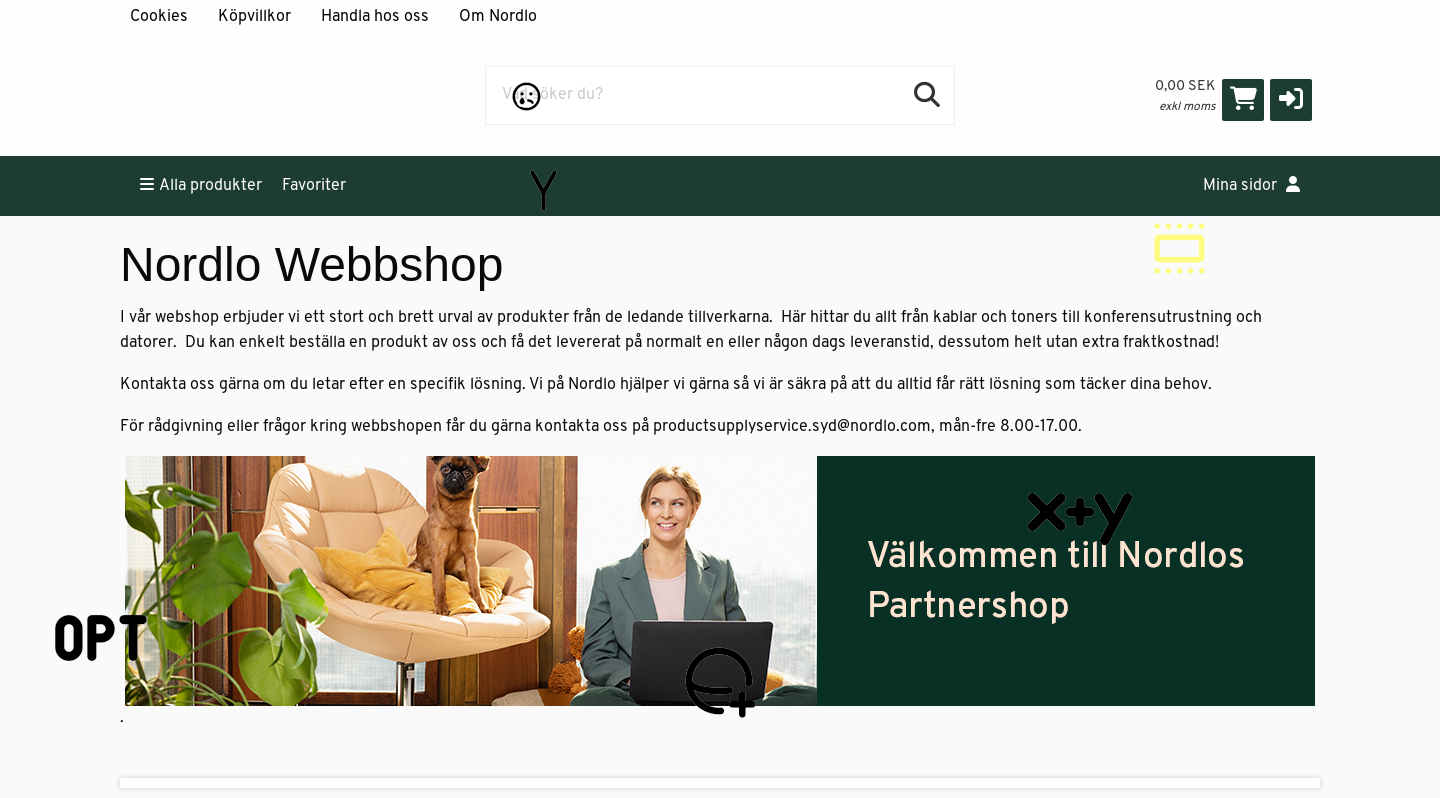 This screenshot has width=1440, height=798. What do you see at coordinates (543, 190) in the screenshot?
I see `the letter Y character or text element` at bounding box center [543, 190].